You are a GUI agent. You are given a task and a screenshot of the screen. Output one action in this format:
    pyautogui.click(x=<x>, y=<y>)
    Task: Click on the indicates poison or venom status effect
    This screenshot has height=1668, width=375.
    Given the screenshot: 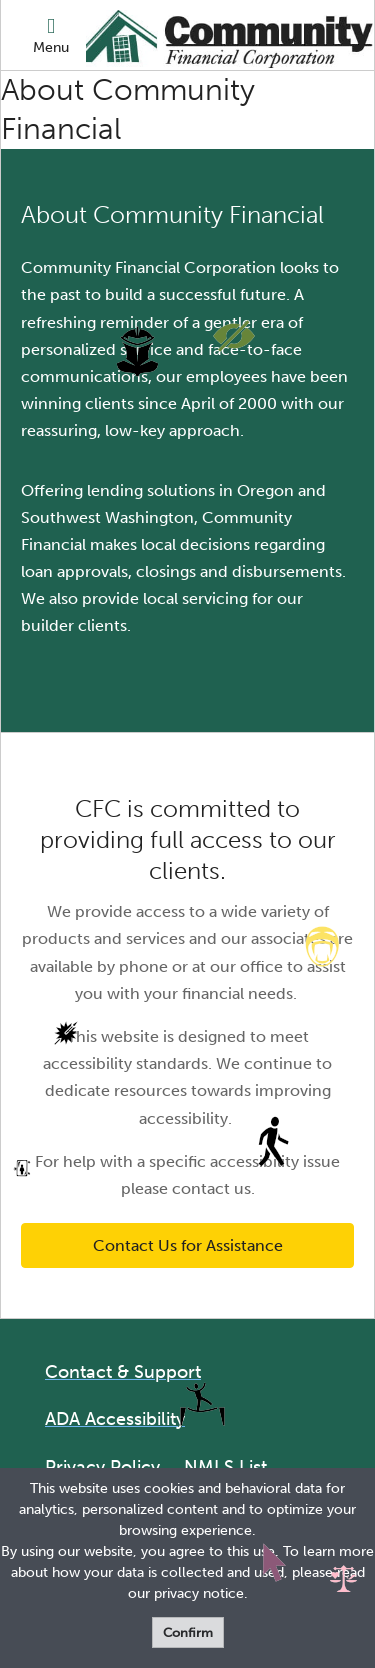 What is the action you would take?
    pyautogui.click(x=322, y=946)
    